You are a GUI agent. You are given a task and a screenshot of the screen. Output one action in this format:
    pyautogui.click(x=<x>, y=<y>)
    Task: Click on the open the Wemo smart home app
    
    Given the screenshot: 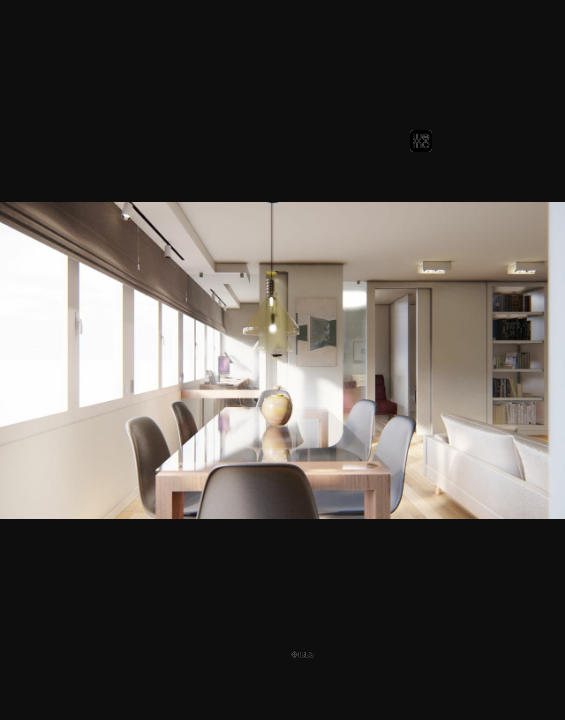 What is the action you would take?
    pyautogui.click(x=421, y=141)
    